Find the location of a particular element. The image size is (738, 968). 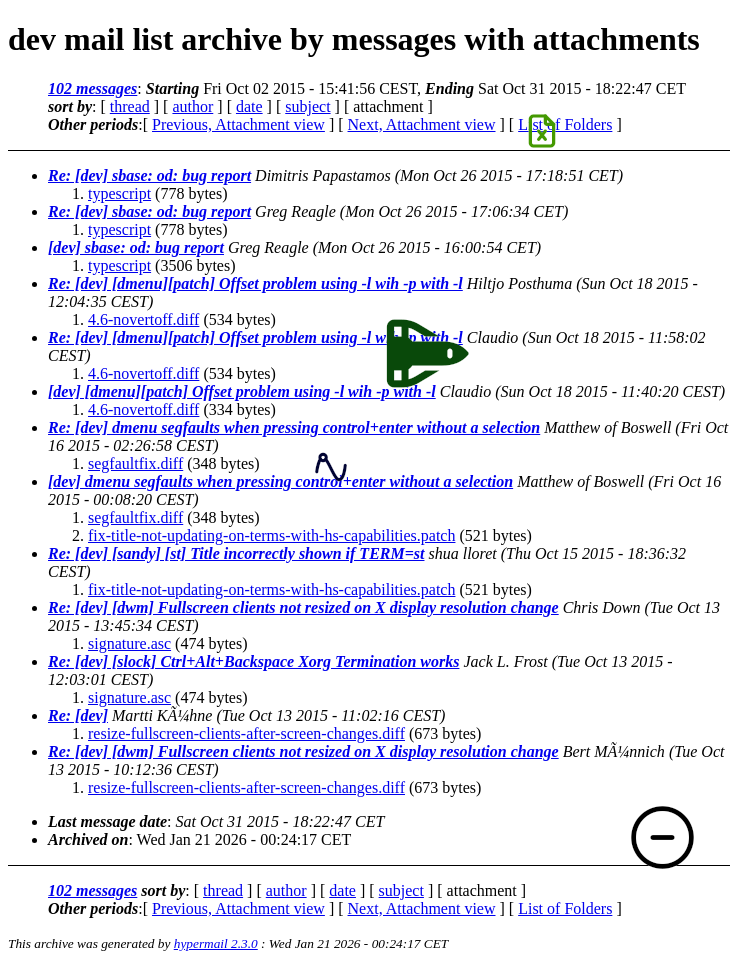

apply maximum function to selected values is located at coordinates (331, 467).